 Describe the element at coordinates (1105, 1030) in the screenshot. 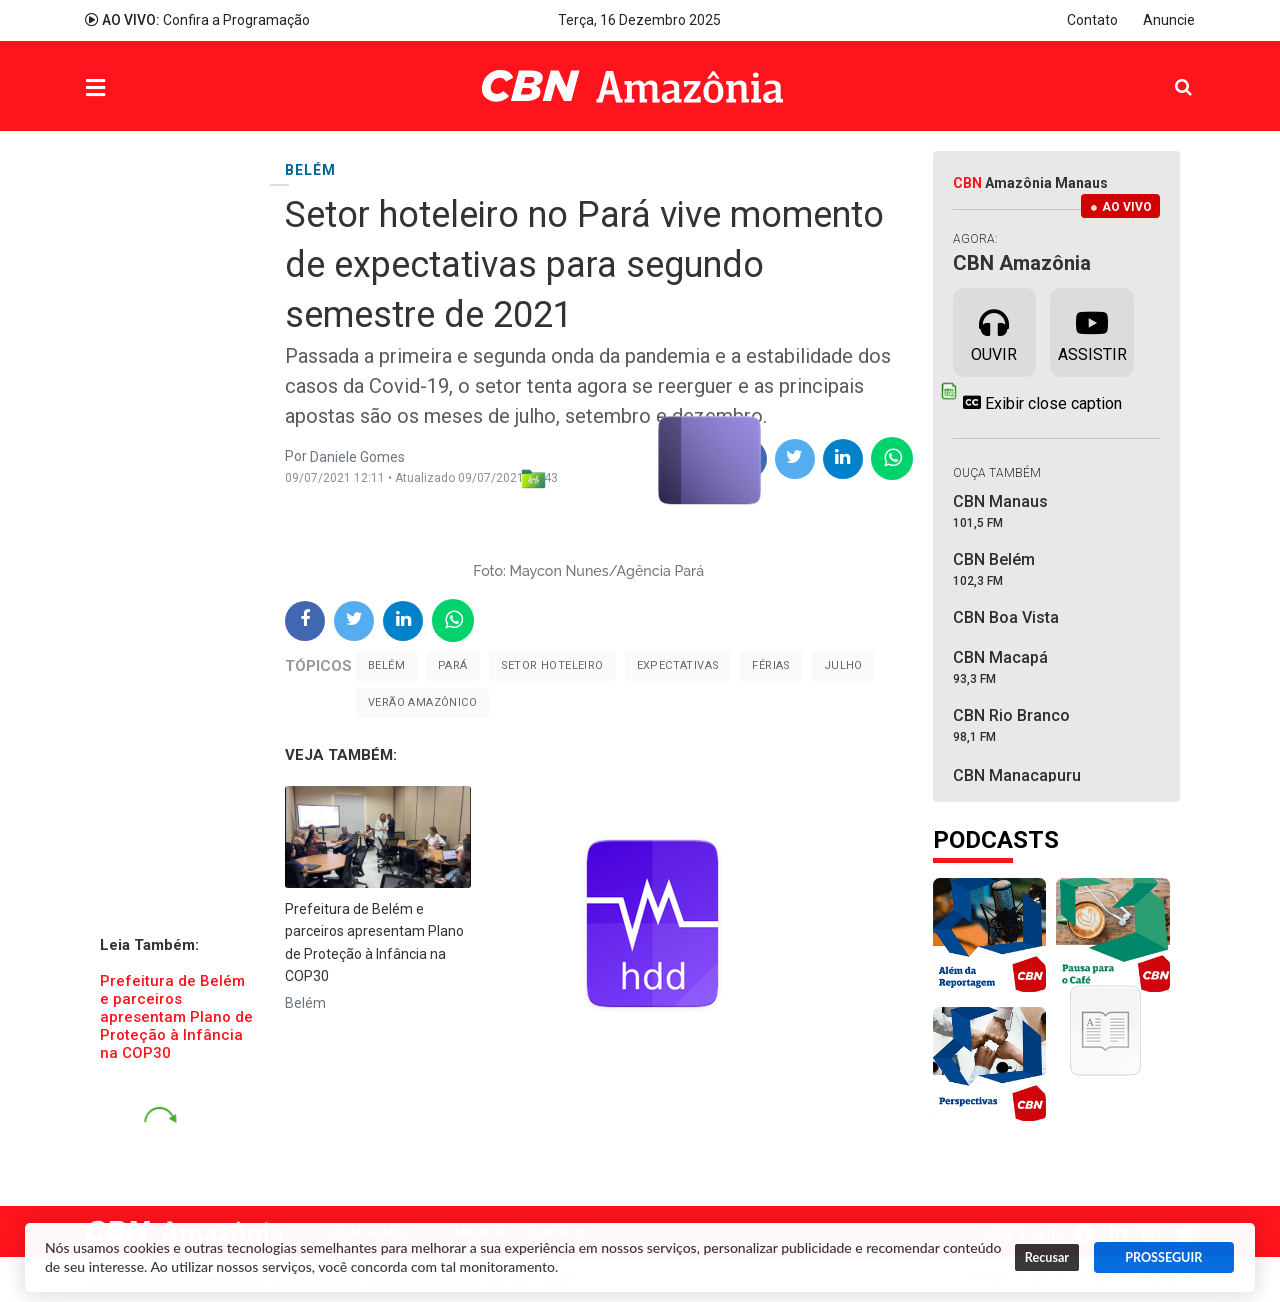

I see `a mobipocket ebook file` at that location.